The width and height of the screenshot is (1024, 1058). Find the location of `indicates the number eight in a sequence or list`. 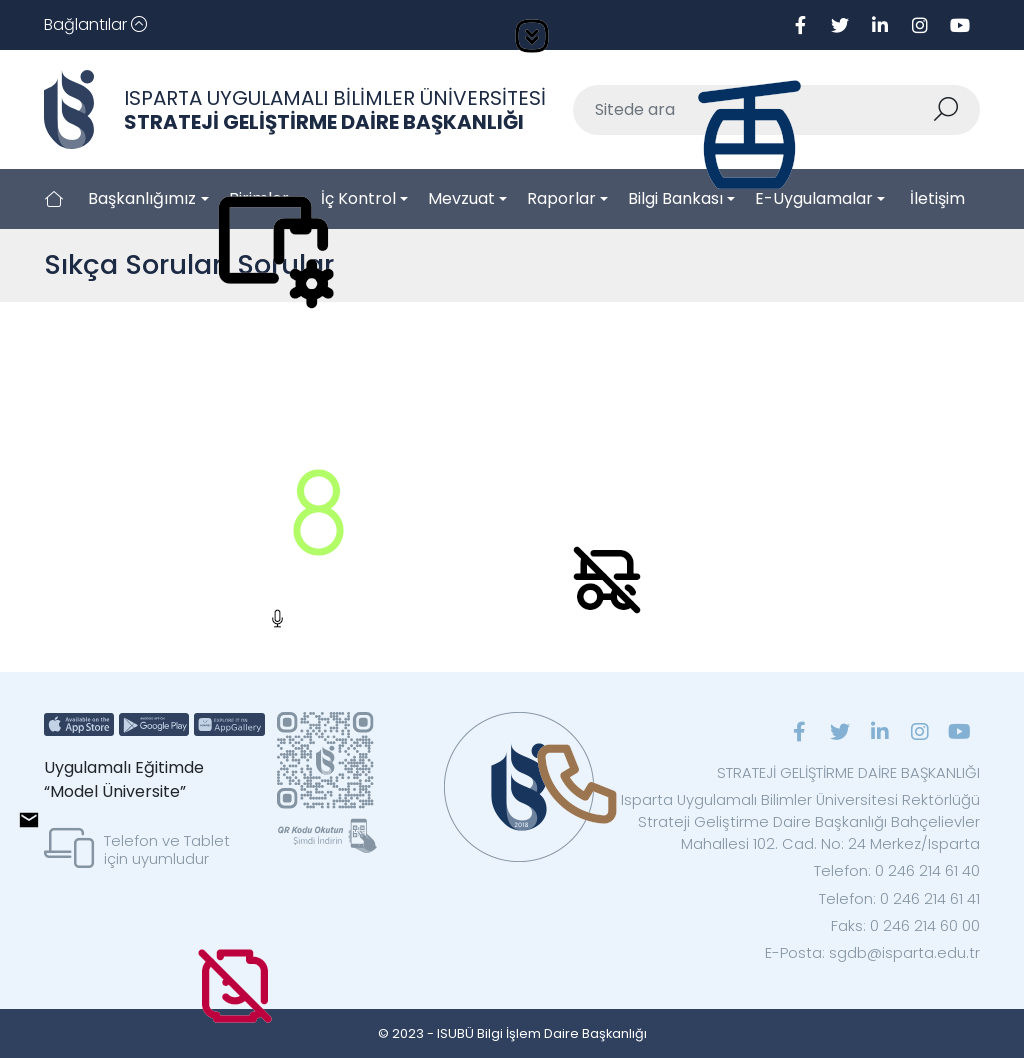

indicates the number eight in a sequence or list is located at coordinates (318, 512).